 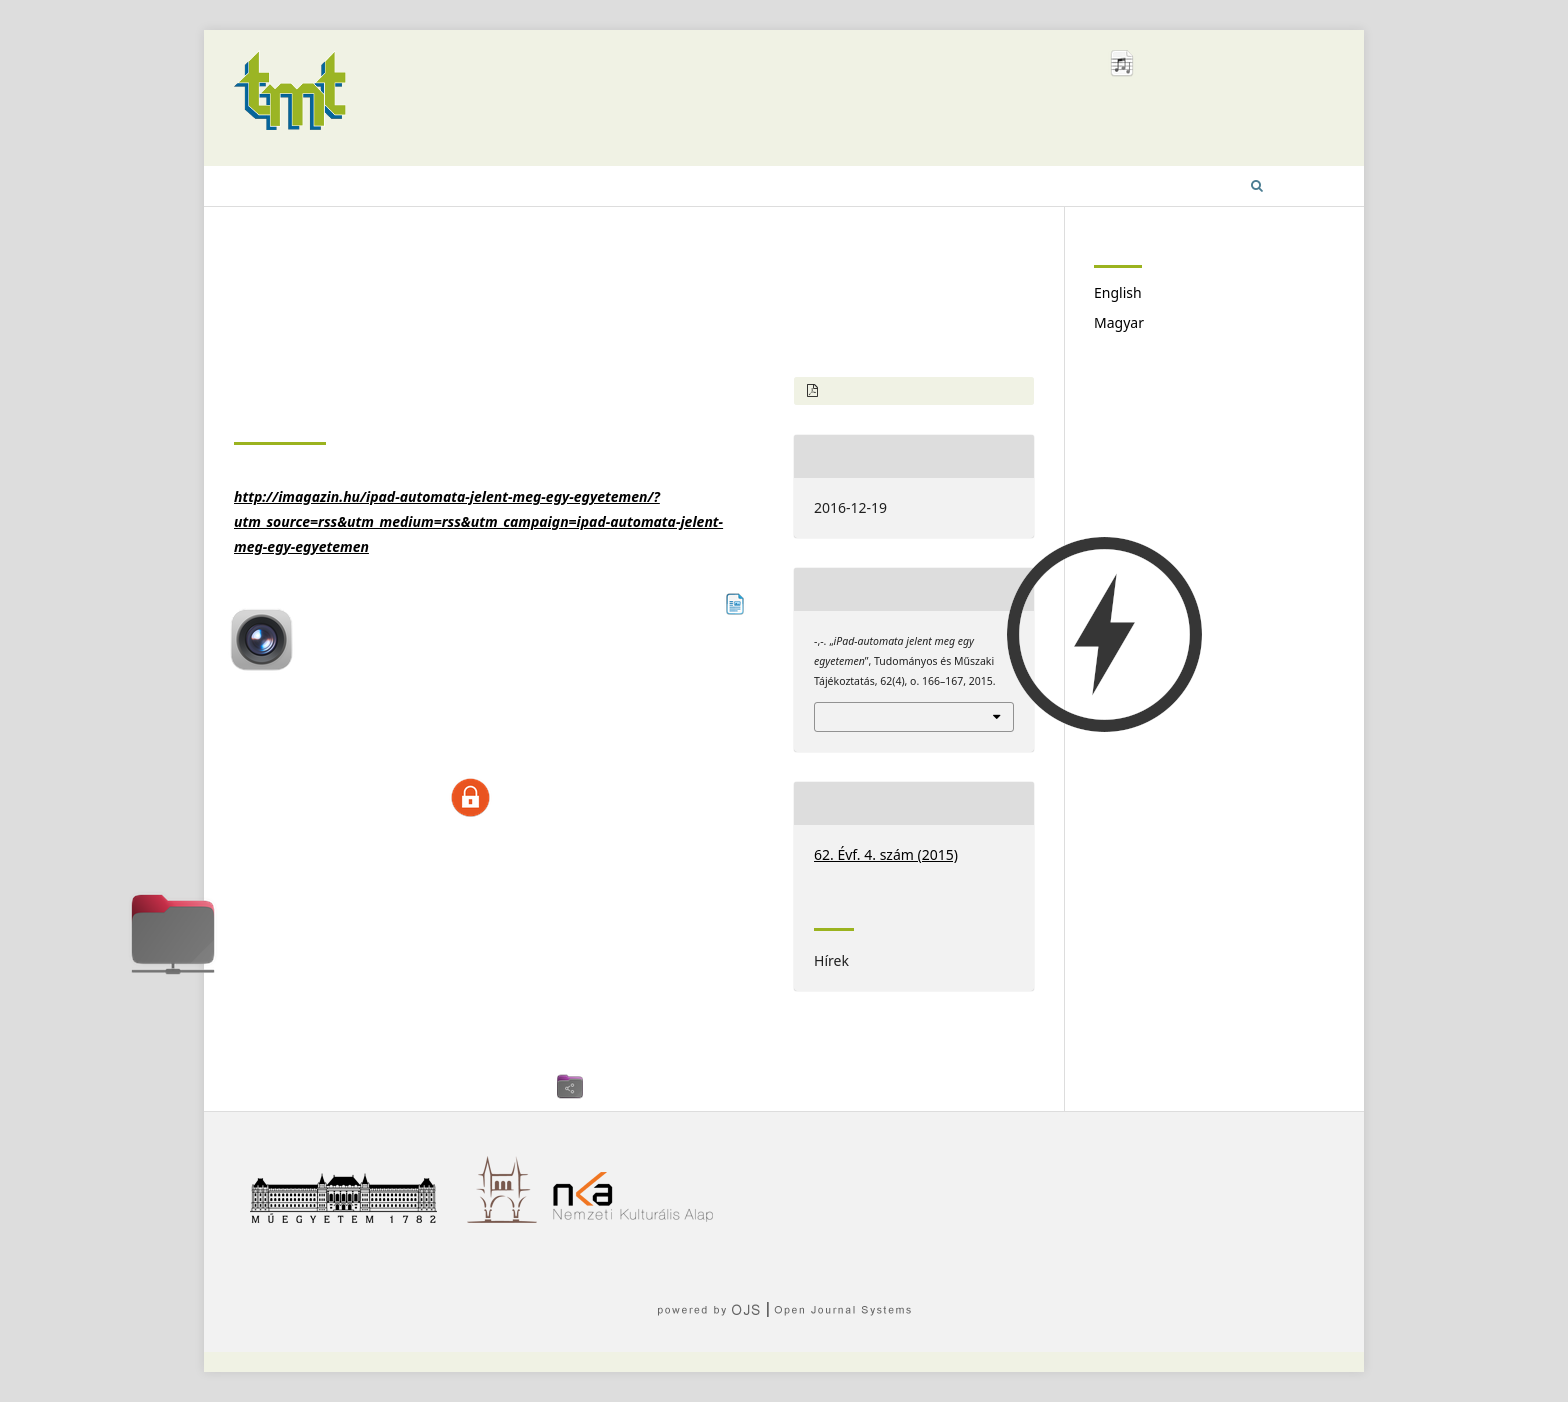 I want to click on open a text document file, so click(x=735, y=604).